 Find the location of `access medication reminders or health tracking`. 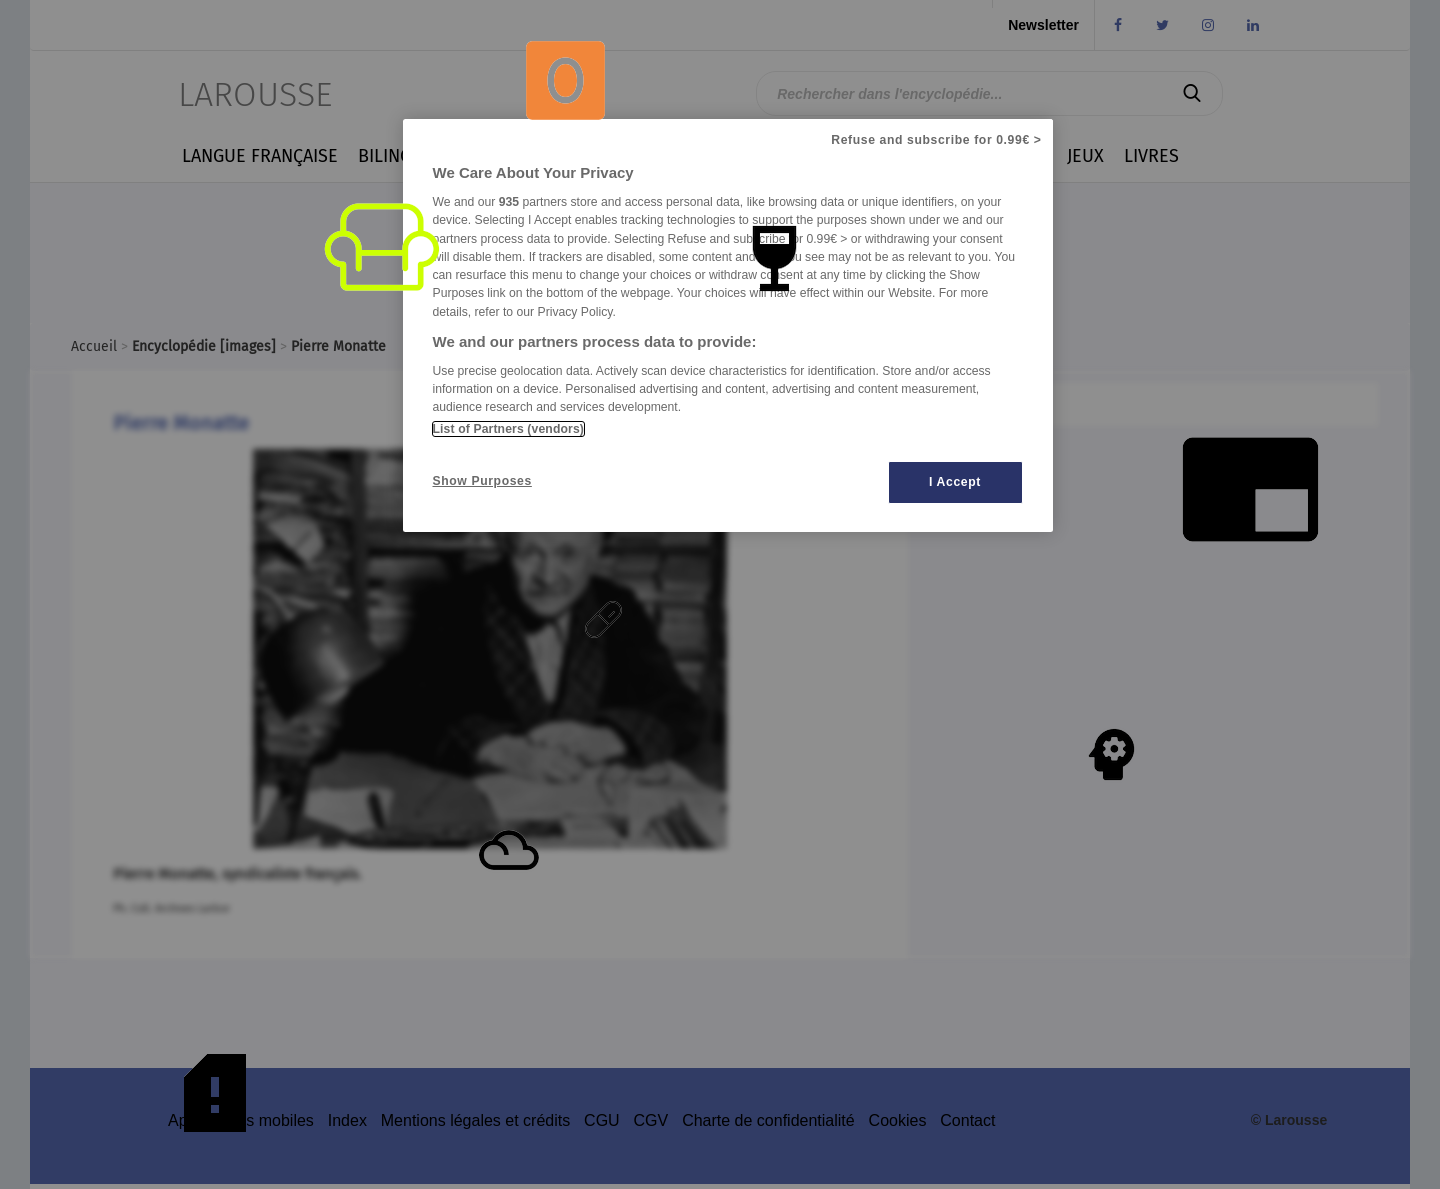

access medication reminders or health tracking is located at coordinates (603, 619).